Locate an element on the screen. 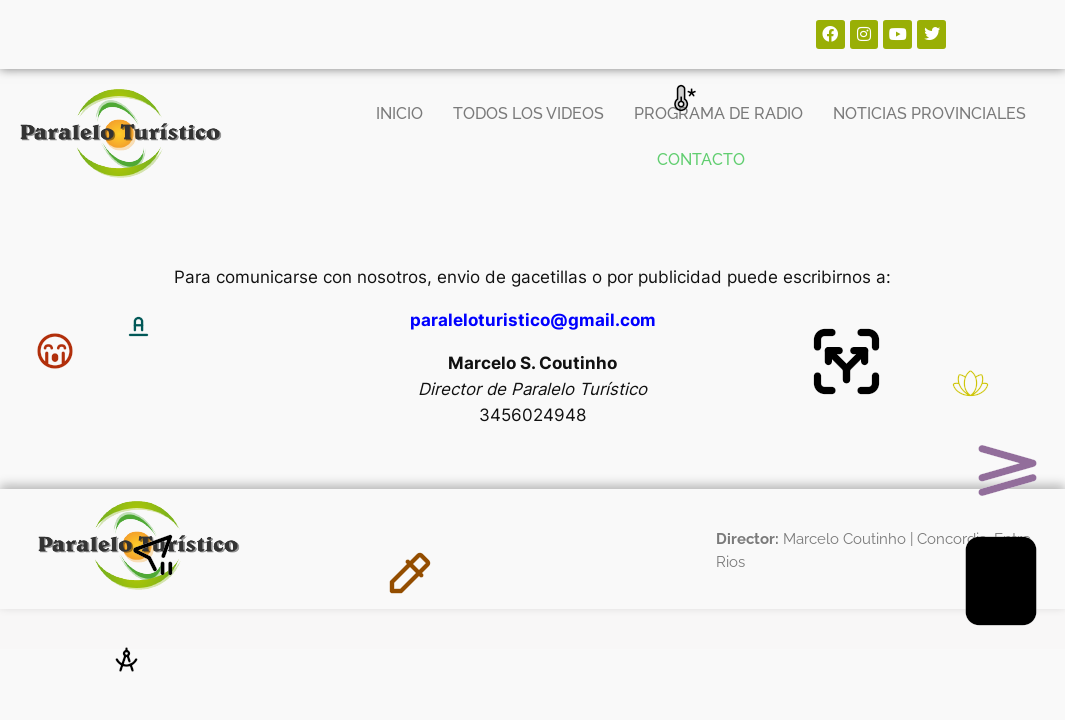 The width and height of the screenshot is (1065, 720). select a color from the canvas is located at coordinates (410, 573).